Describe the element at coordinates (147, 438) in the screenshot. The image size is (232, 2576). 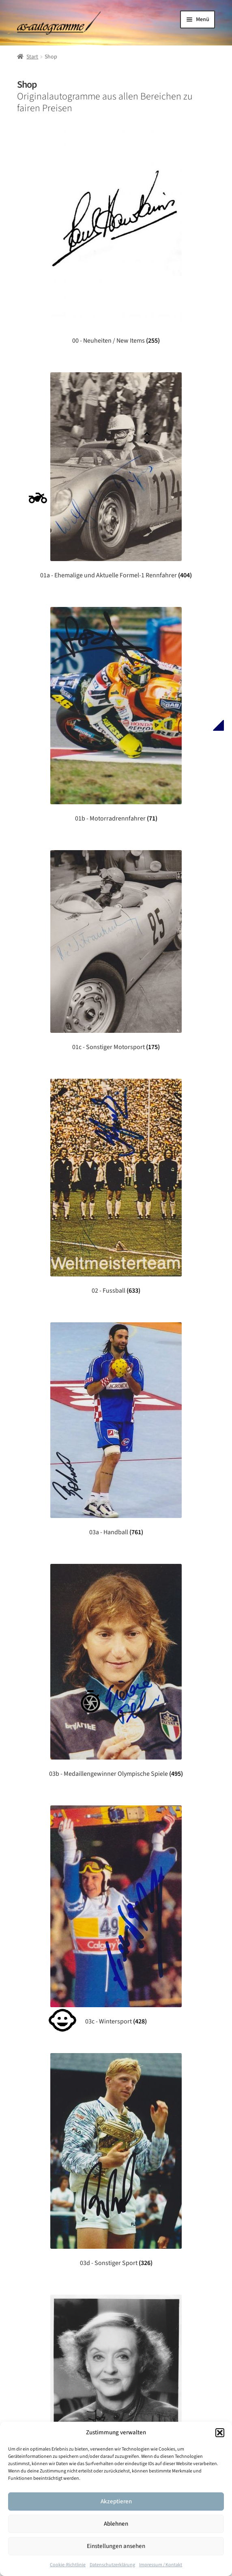
I see `expand to show more content` at that location.